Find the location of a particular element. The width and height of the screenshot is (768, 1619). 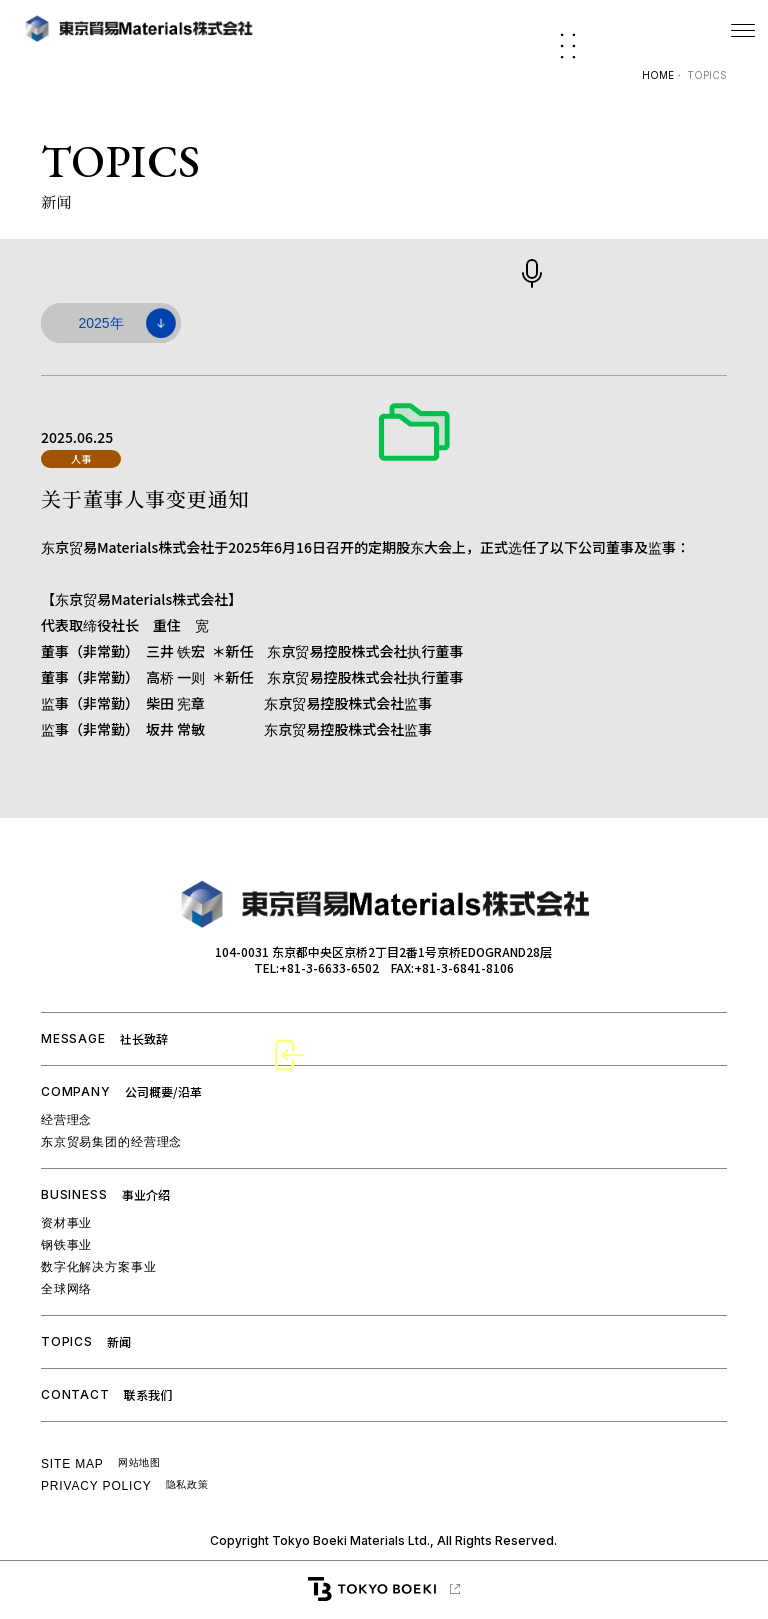

tap to start voice recording is located at coordinates (532, 273).